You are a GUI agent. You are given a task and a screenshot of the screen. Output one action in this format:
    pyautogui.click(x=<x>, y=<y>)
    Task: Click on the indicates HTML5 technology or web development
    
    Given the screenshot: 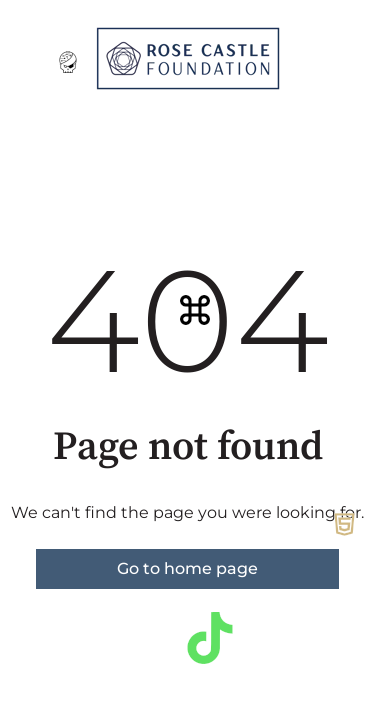 What is the action you would take?
    pyautogui.click(x=344, y=524)
    